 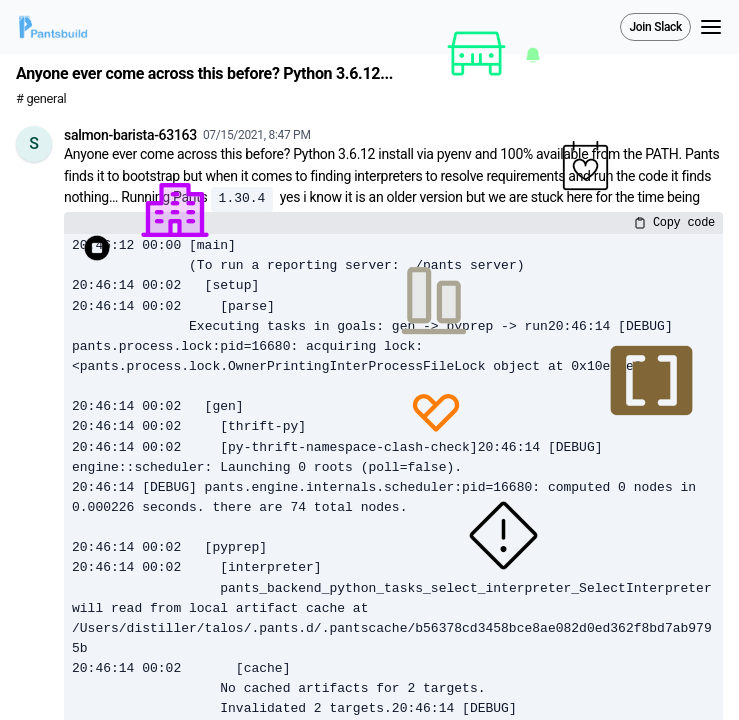 What do you see at coordinates (436, 412) in the screenshot?
I see `open Google Fit app` at bounding box center [436, 412].